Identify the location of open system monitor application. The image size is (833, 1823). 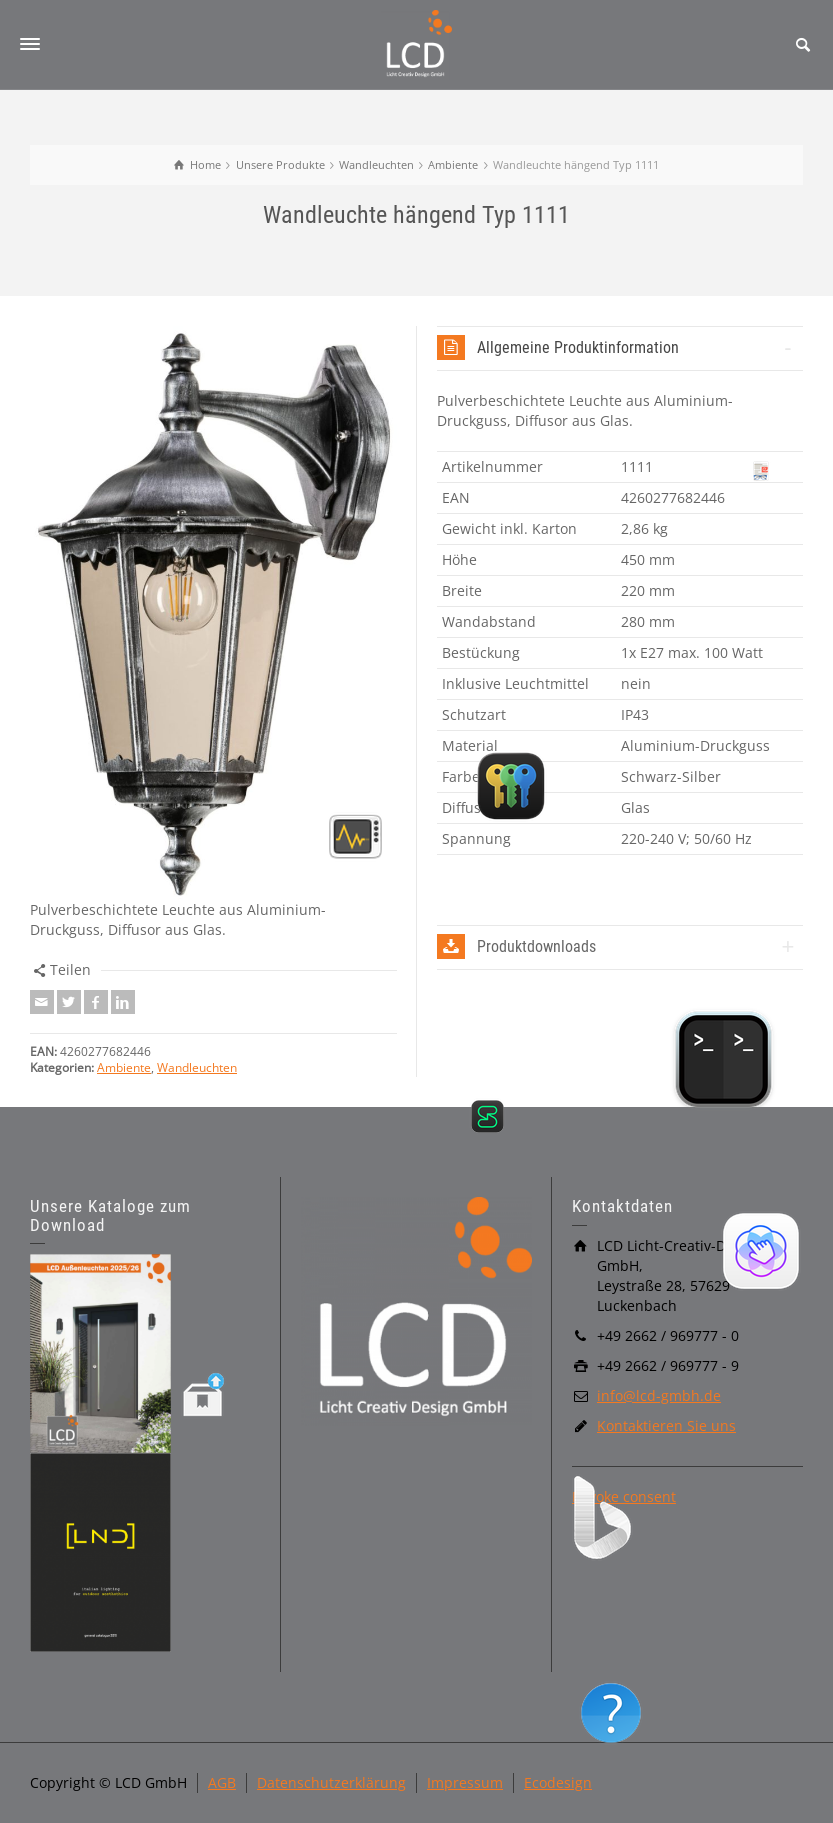
(355, 836).